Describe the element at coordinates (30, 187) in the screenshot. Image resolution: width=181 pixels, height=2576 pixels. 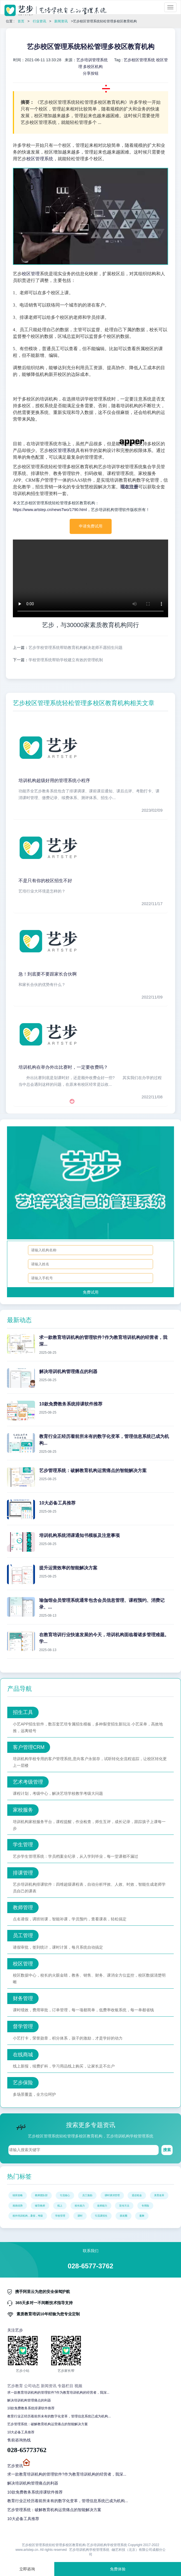
I see `enable repeat or loop playback` at that location.